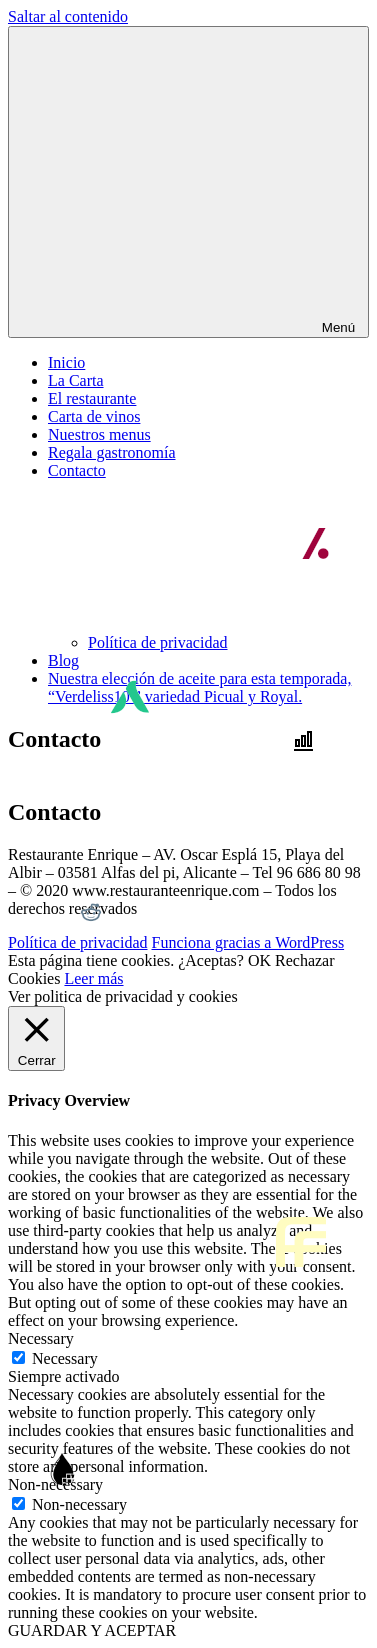  I want to click on open the Reddit app, so click(91, 912).